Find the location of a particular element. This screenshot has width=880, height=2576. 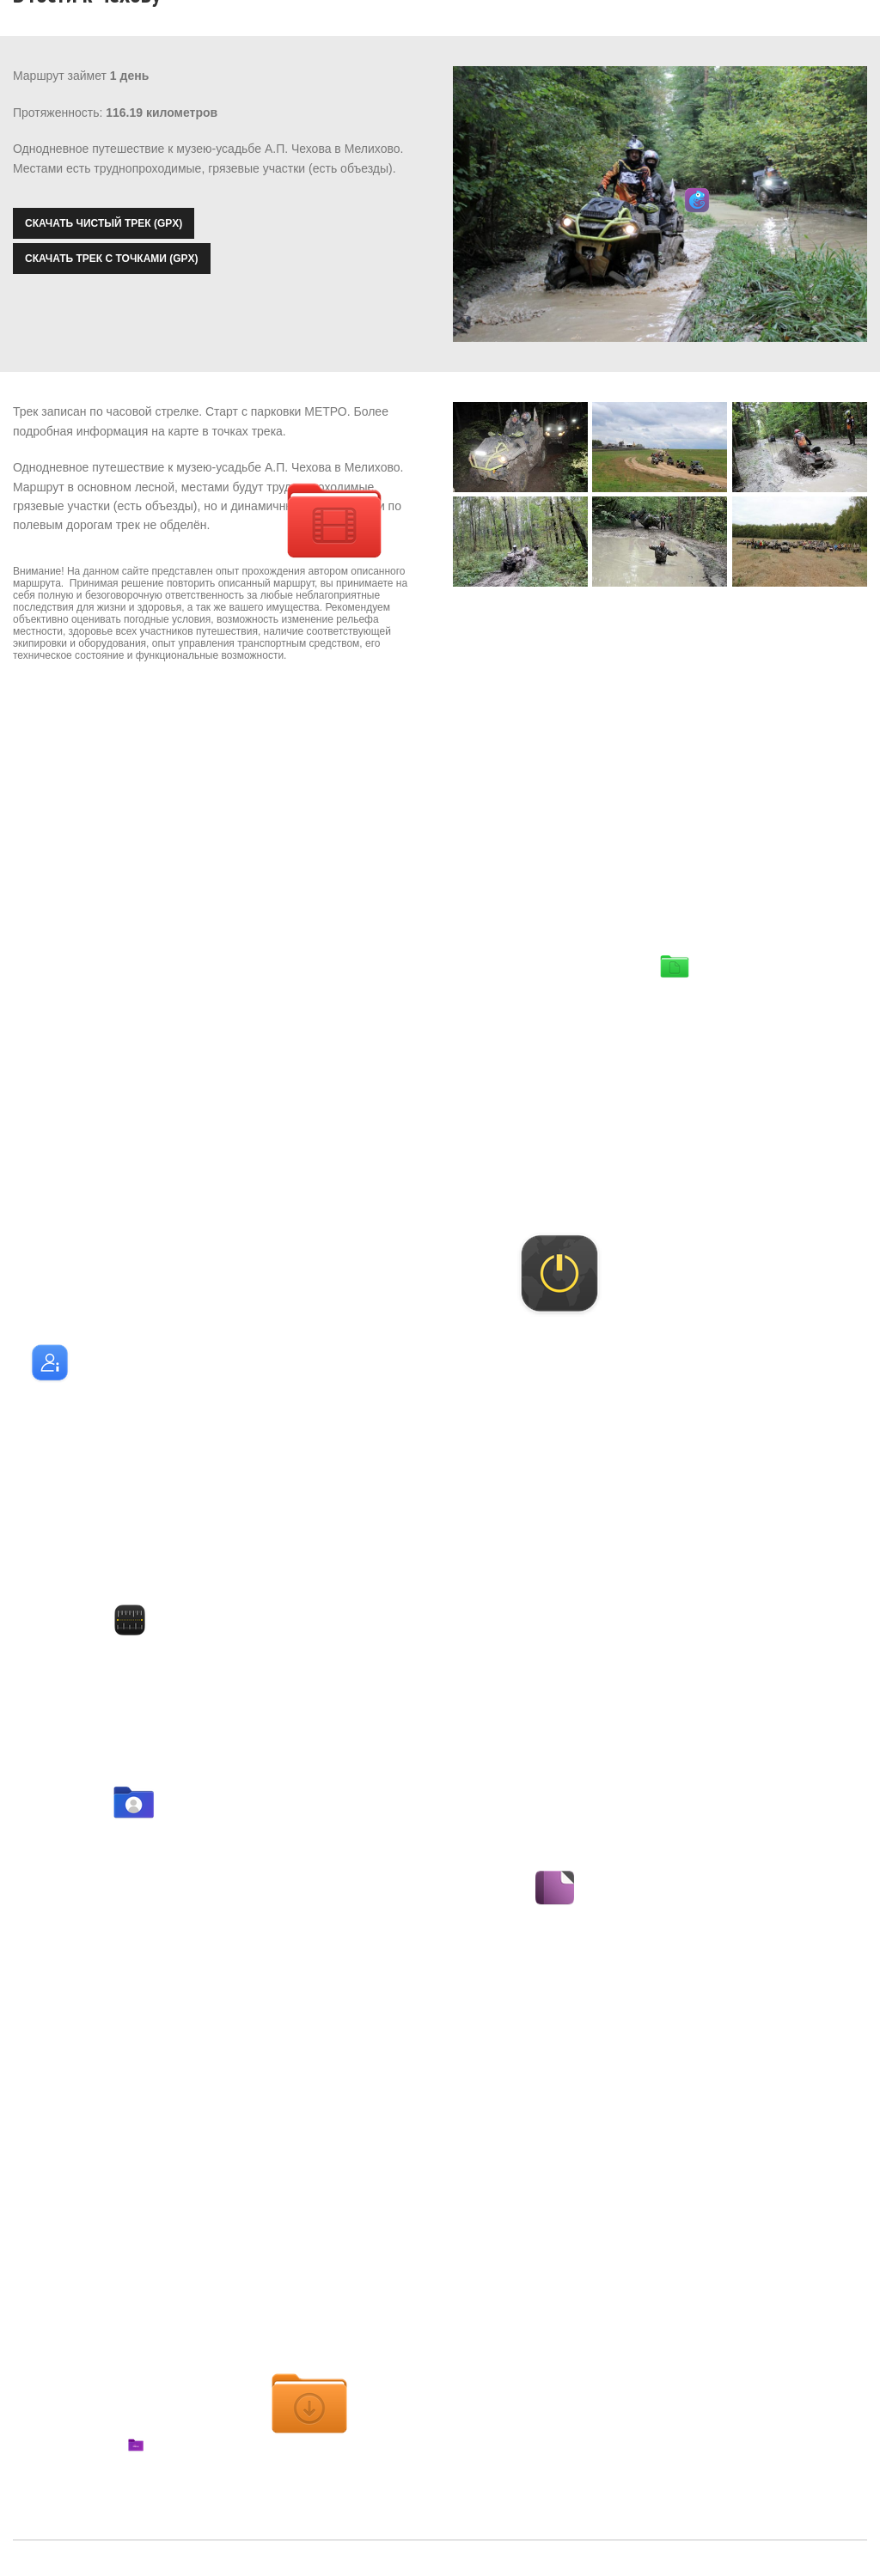

configure wake-on-lan network settings is located at coordinates (559, 1275).